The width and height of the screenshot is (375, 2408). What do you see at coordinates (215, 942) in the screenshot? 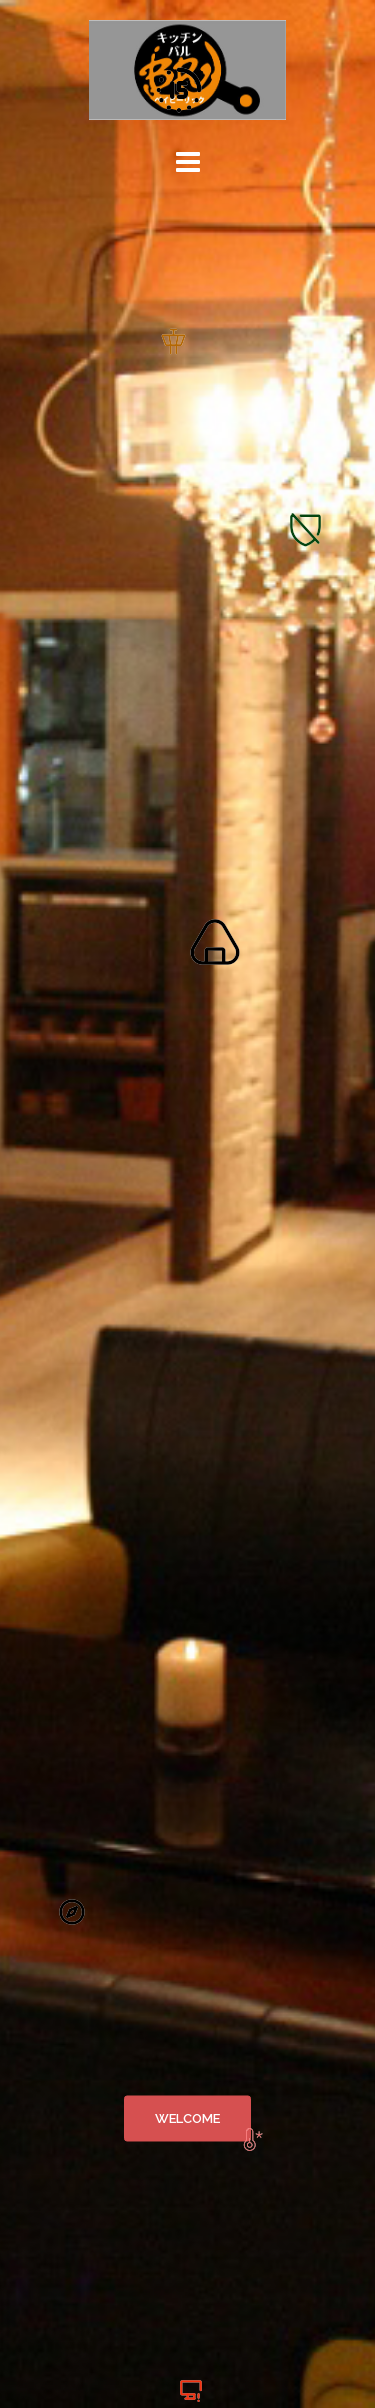
I see `access japanese food or sushi category` at bounding box center [215, 942].